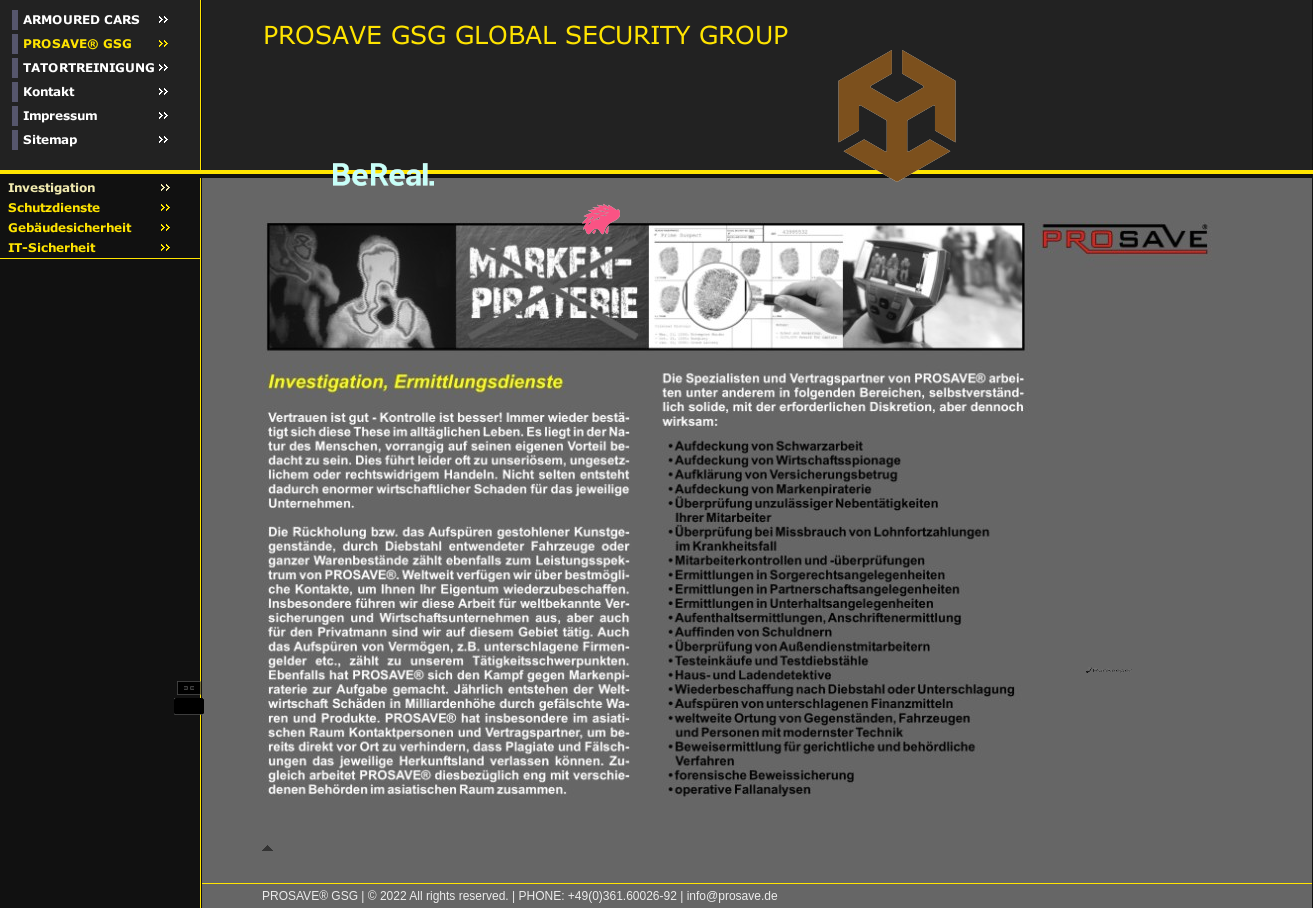 This screenshot has height=908, width=1313. Describe the element at coordinates (383, 174) in the screenshot. I see `open the BeReal app` at that location.